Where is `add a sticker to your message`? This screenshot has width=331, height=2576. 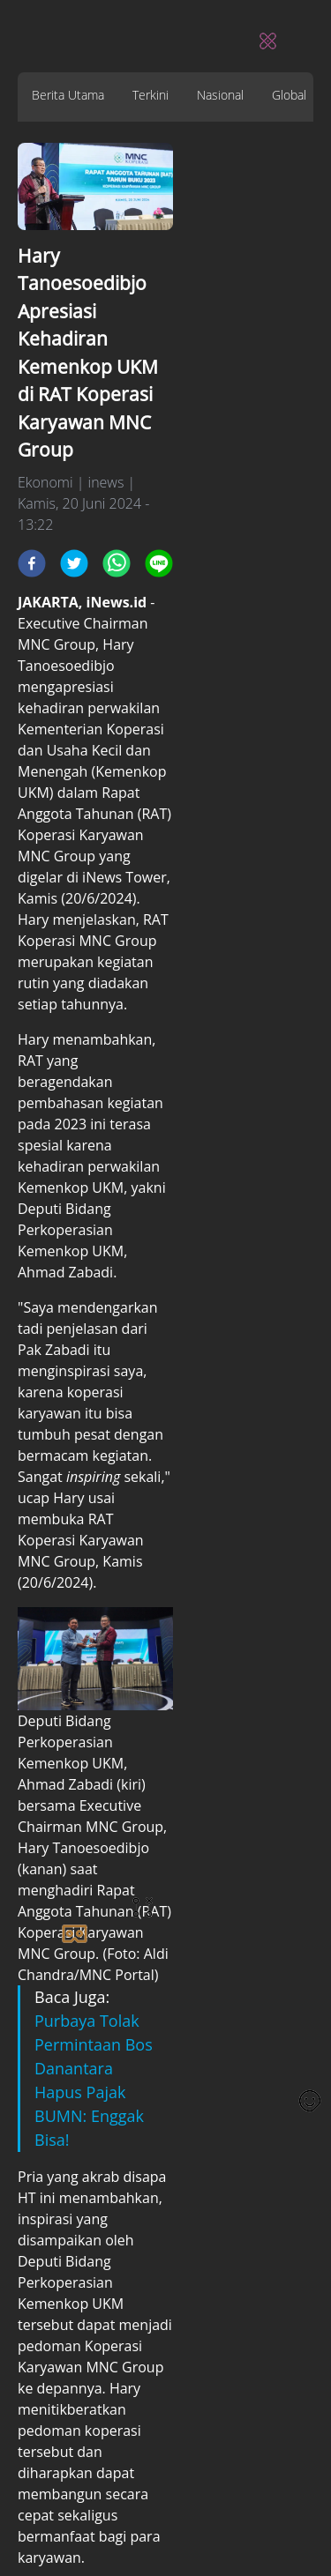
add a sticker to your message is located at coordinates (310, 2101).